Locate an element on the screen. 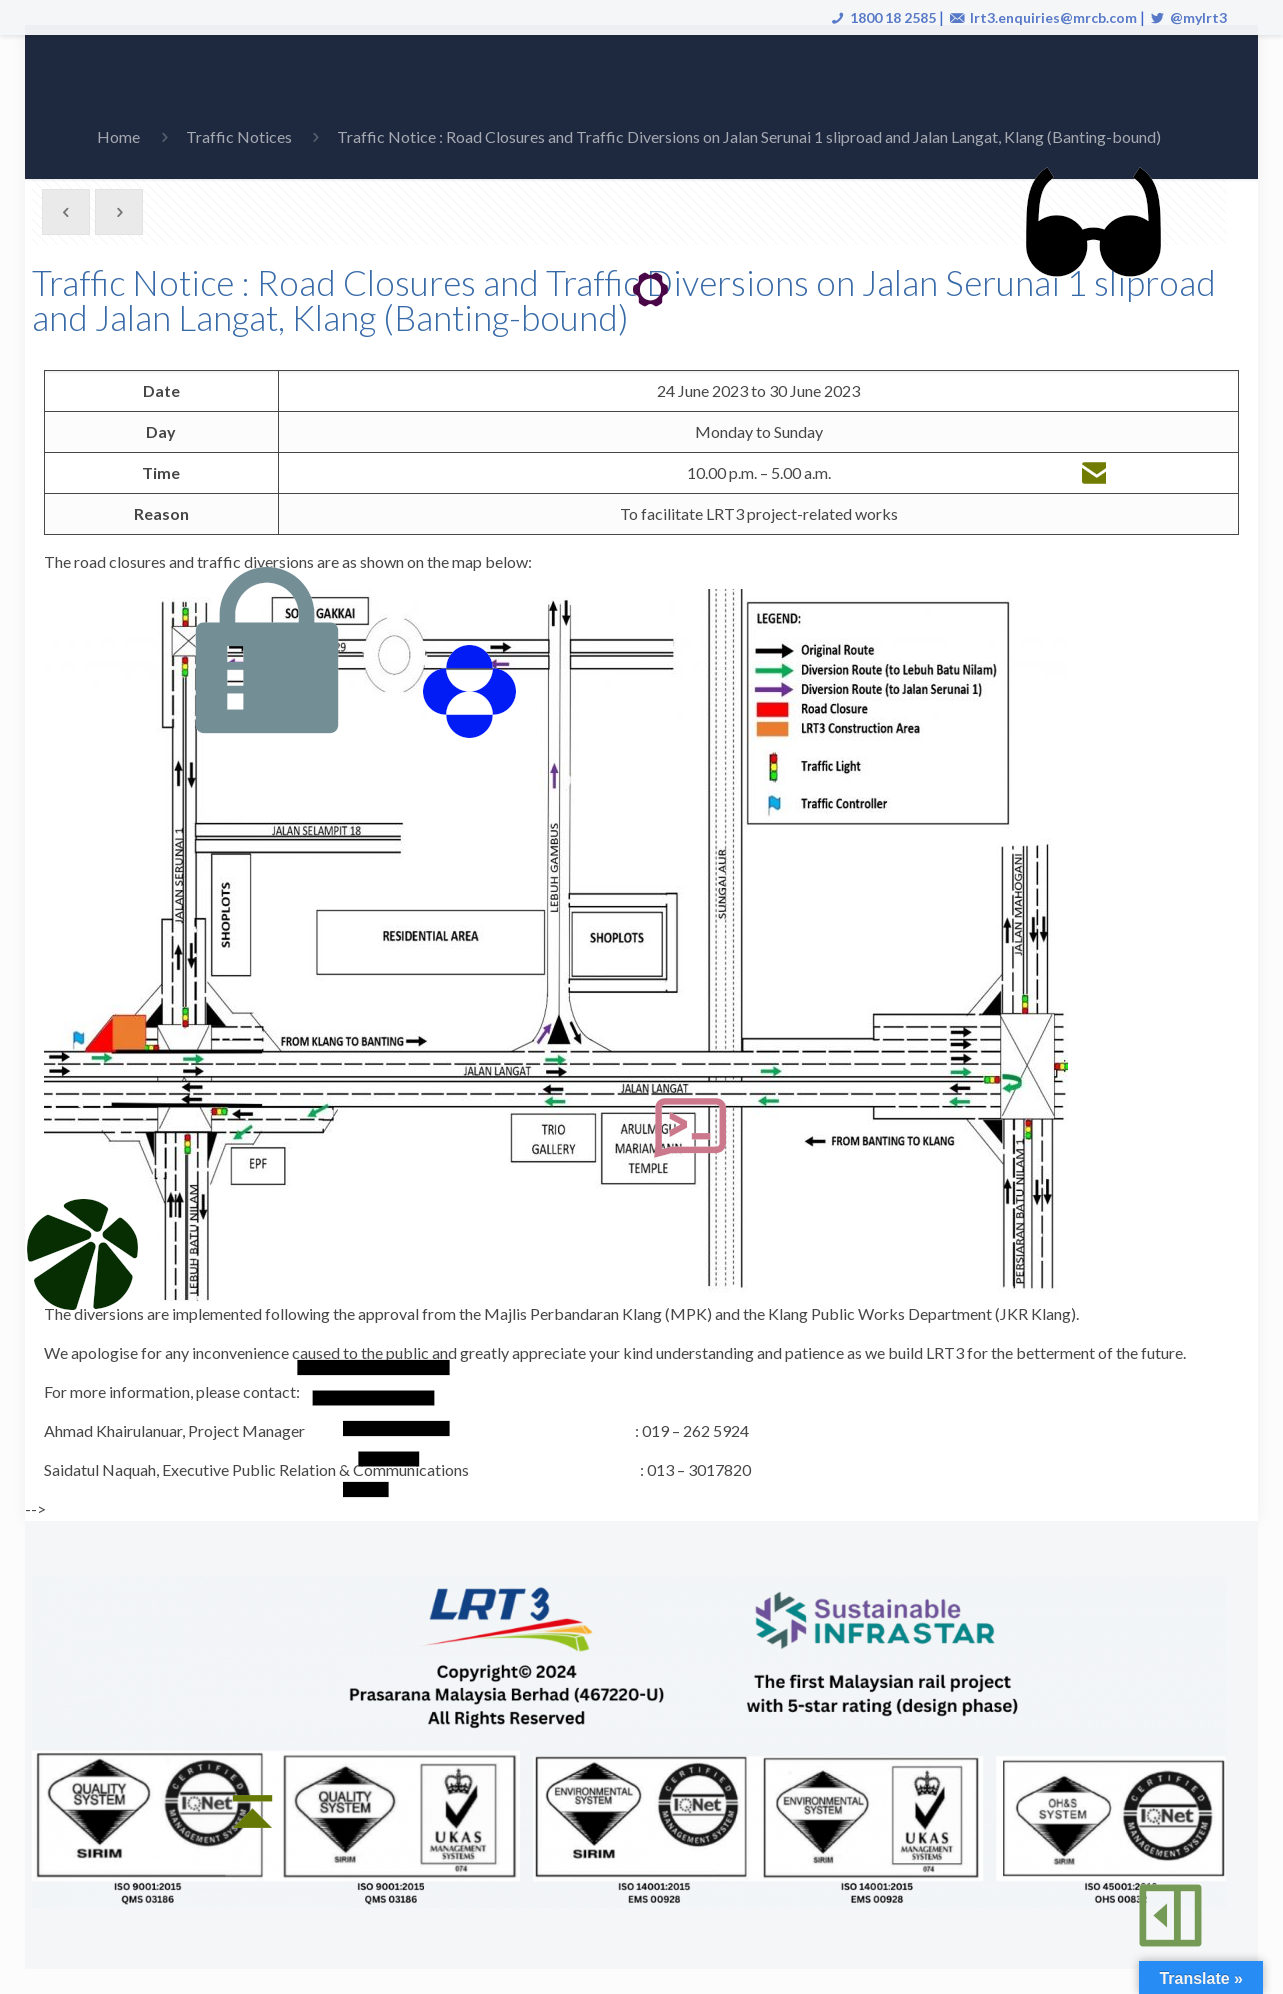  indicates tornado or severe weather warning is located at coordinates (373, 1428).